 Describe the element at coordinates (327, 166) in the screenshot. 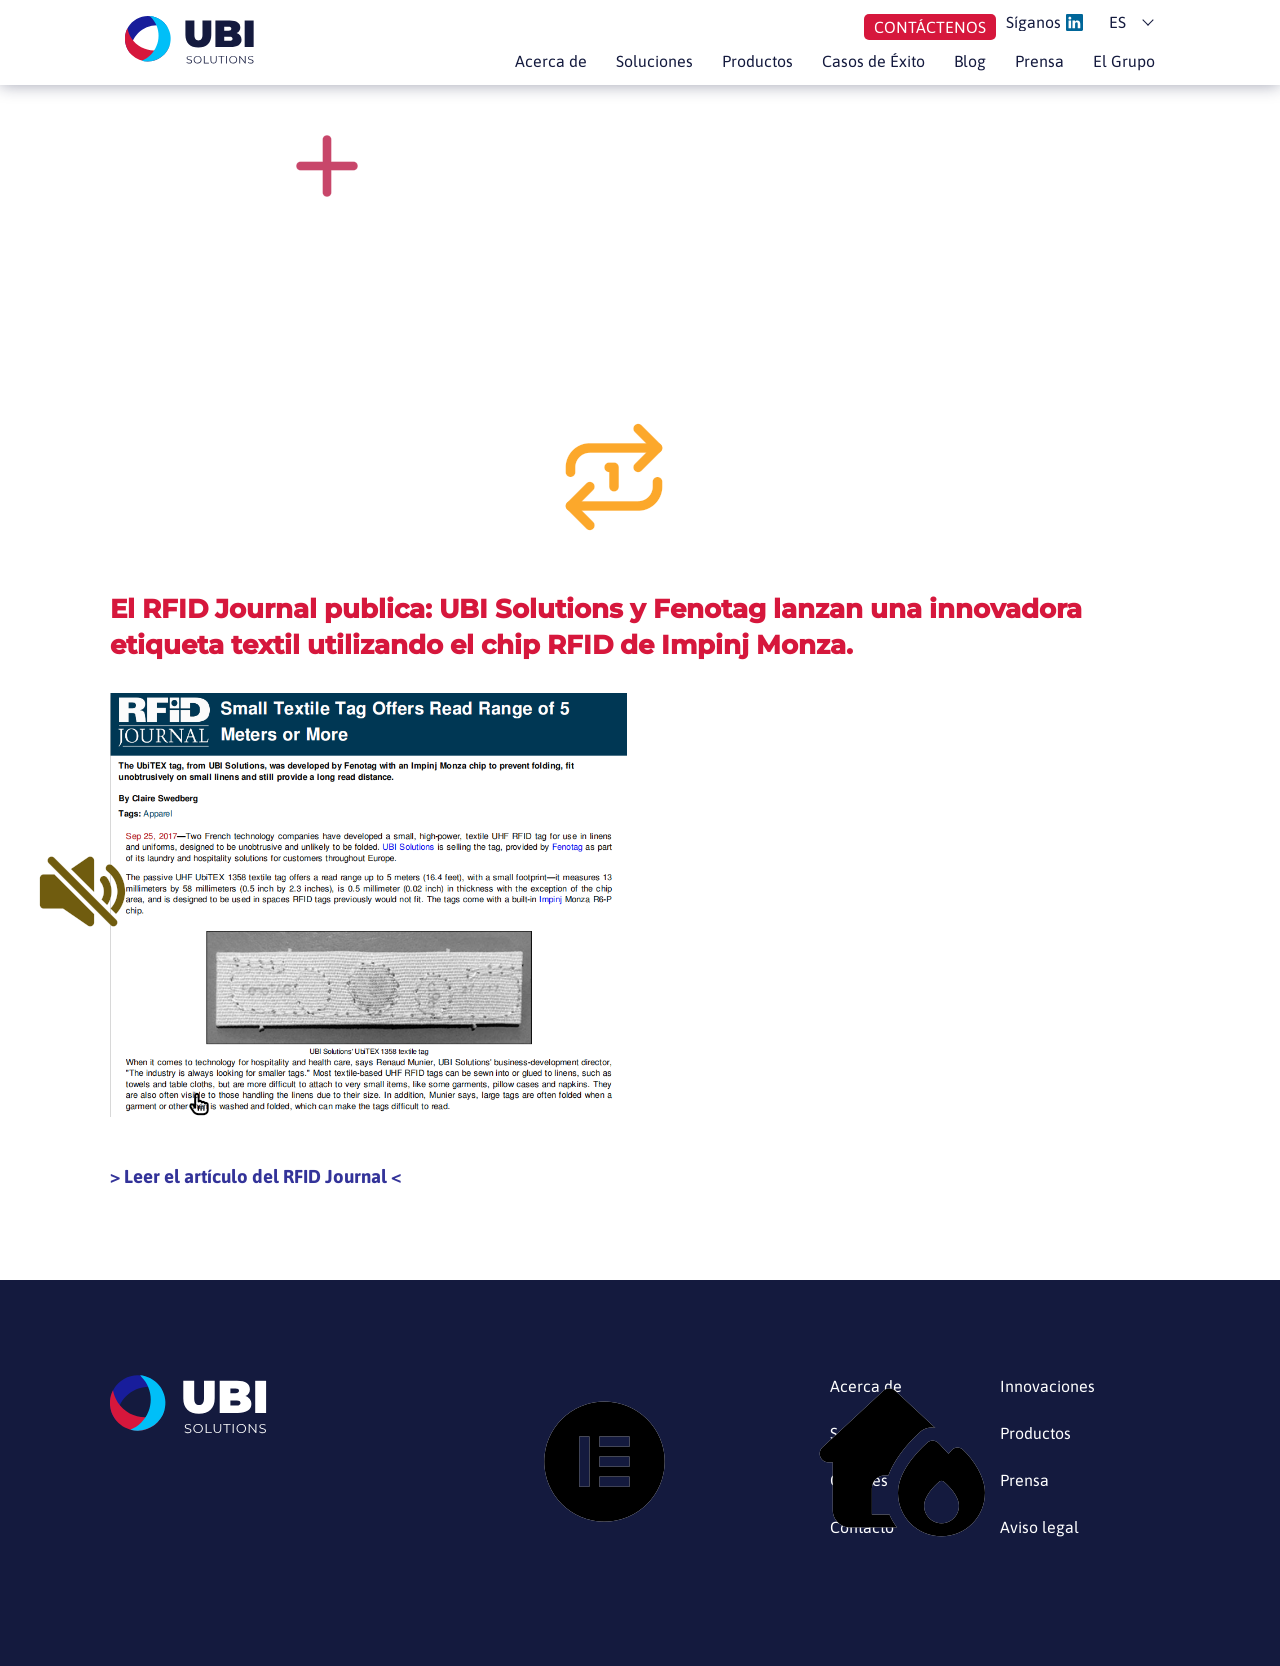

I see `add a new item` at that location.